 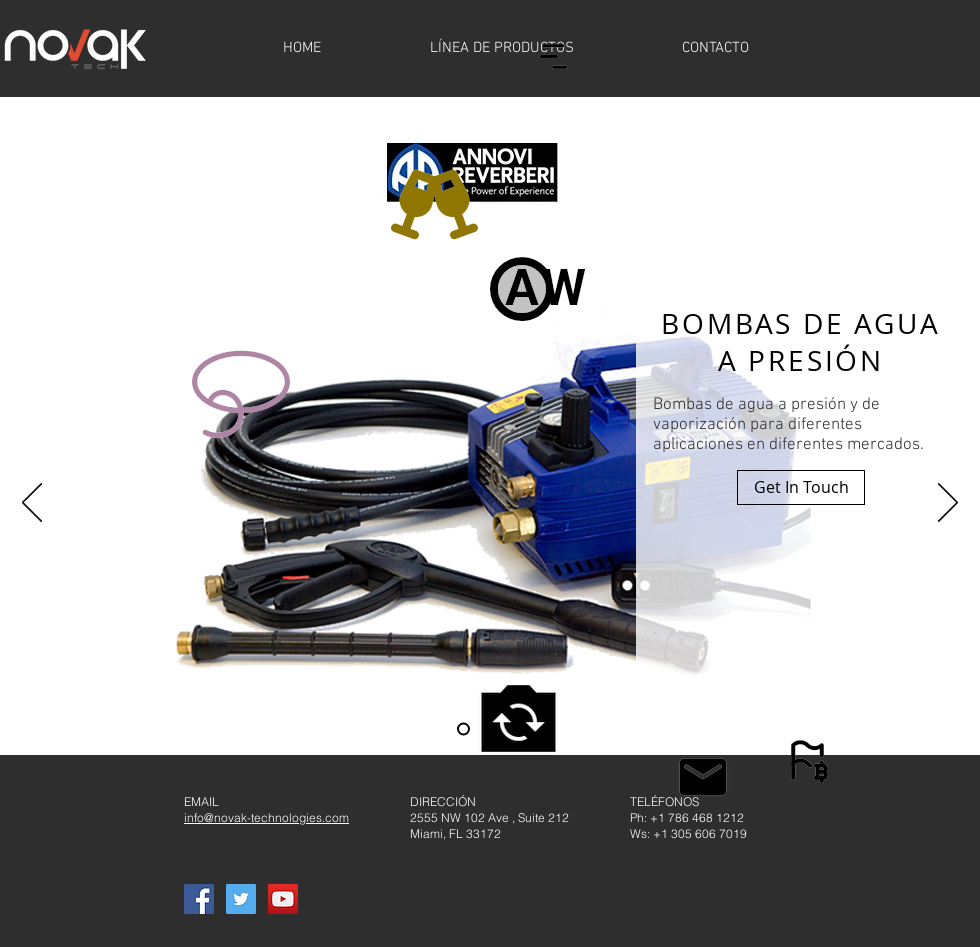 I want to click on view gantt chart or project timeline, so click(x=553, y=56).